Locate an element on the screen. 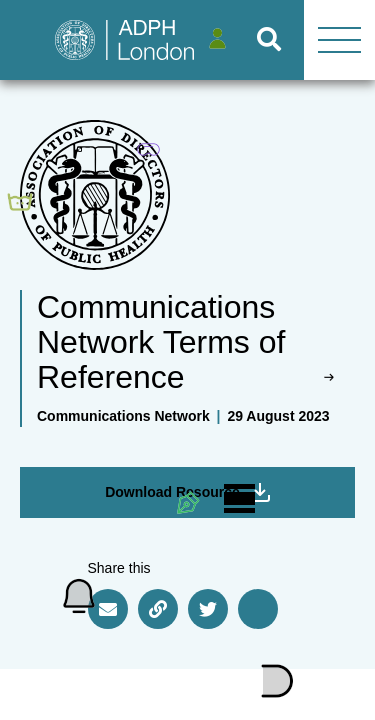 The height and width of the screenshot is (720, 375). view your profile is located at coordinates (217, 38).